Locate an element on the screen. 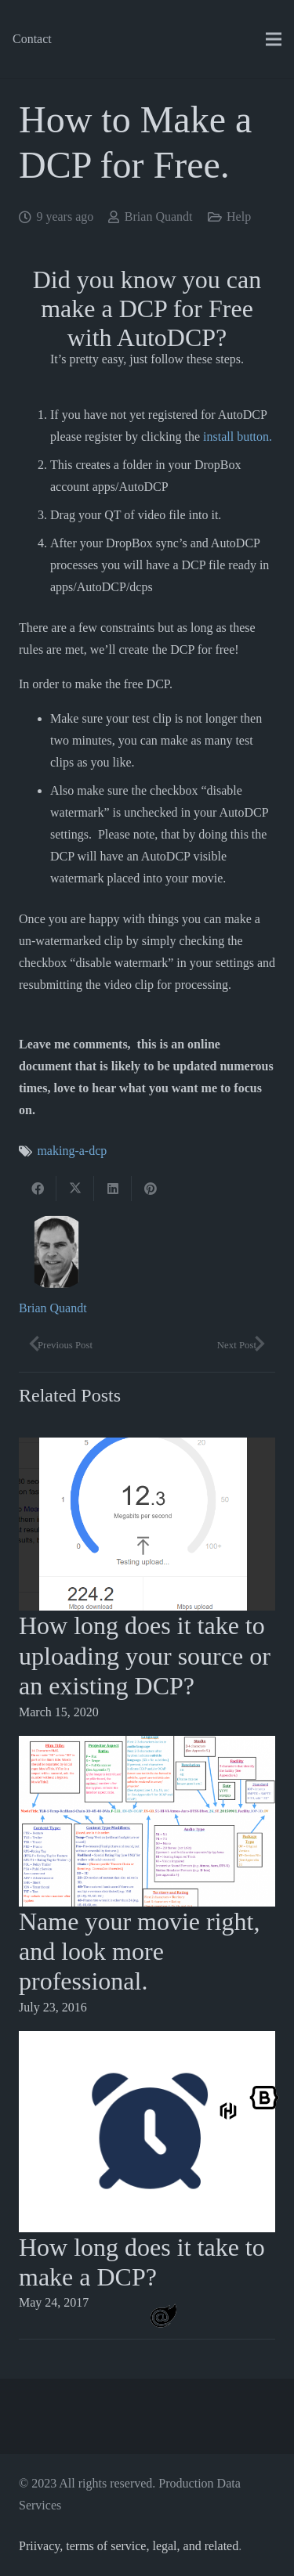  Blazor framework logo is located at coordinates (163, 2315).